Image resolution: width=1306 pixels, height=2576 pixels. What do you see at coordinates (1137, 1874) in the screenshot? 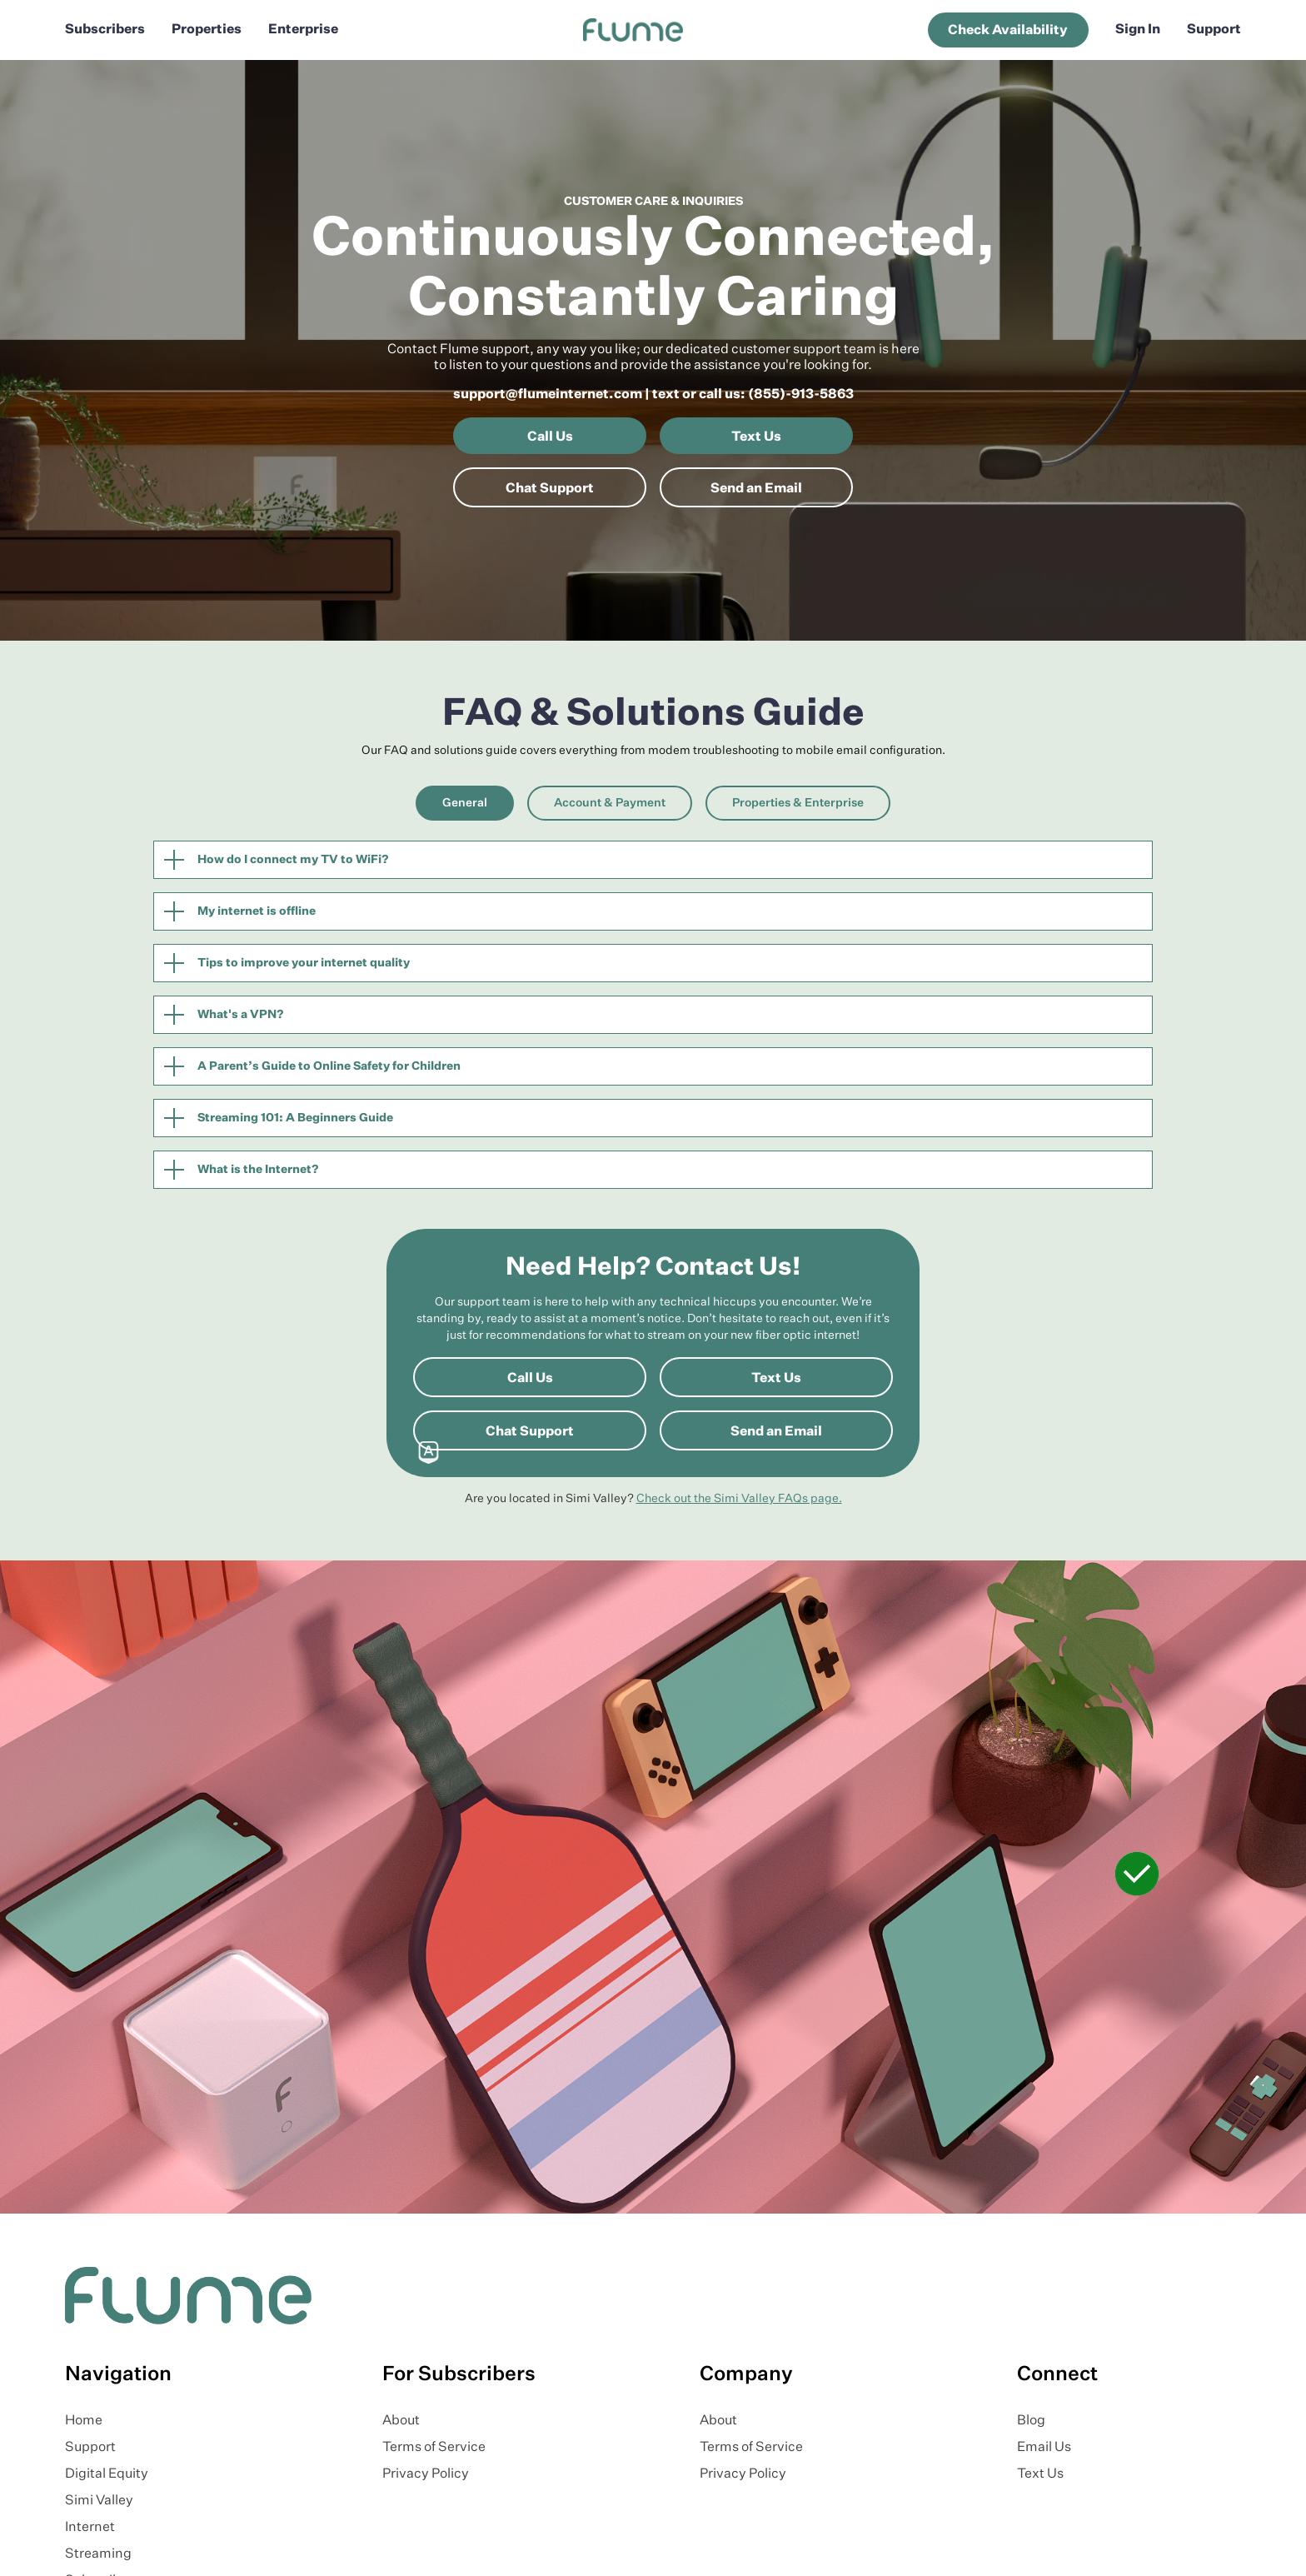
I see `indicates file has been successfully synced` at bounding box center [1137, 1874].